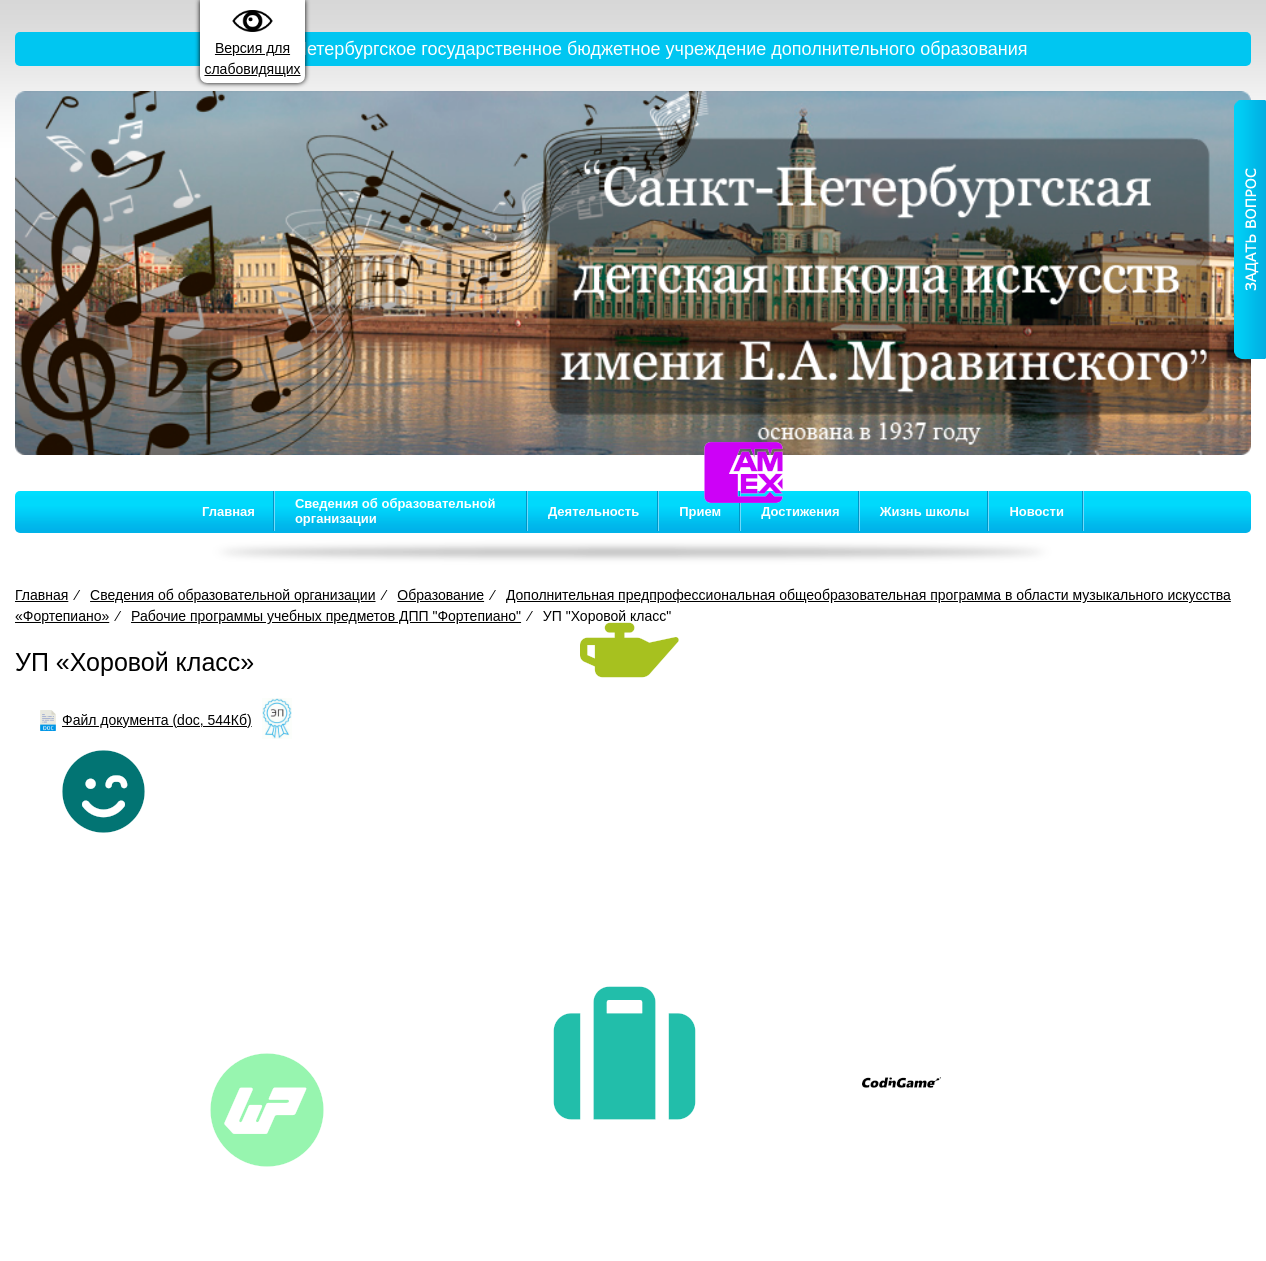 The image size is (1266, 1261). Describe the element at coordinates (743, 472) in the screenshot. I see `pay with American Express credit card` at that location.